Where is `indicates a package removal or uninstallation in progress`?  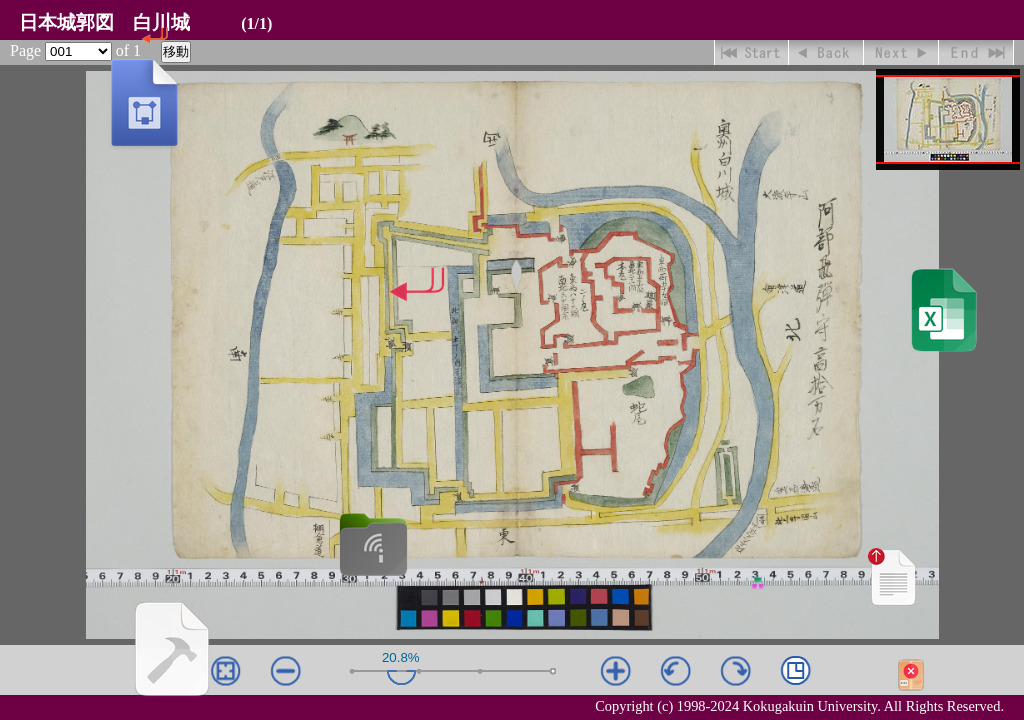
indicates a package removal or uninstallation in progress is located at coordinates (911, 675).